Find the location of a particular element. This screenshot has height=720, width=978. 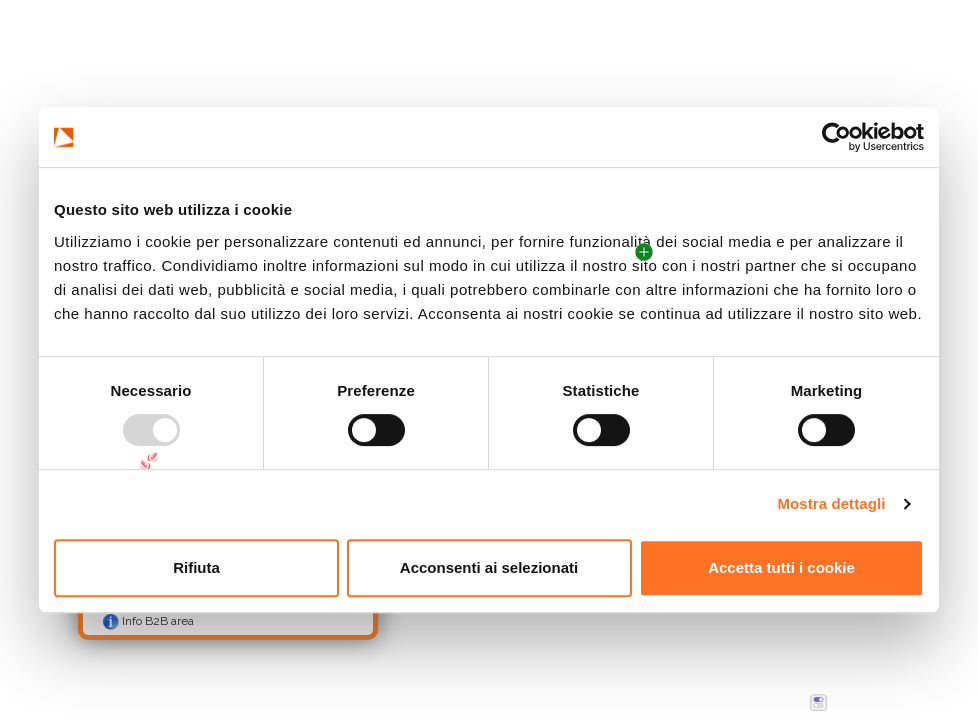

connect to beats wireless earbuds is located at coordinates (149, 461).